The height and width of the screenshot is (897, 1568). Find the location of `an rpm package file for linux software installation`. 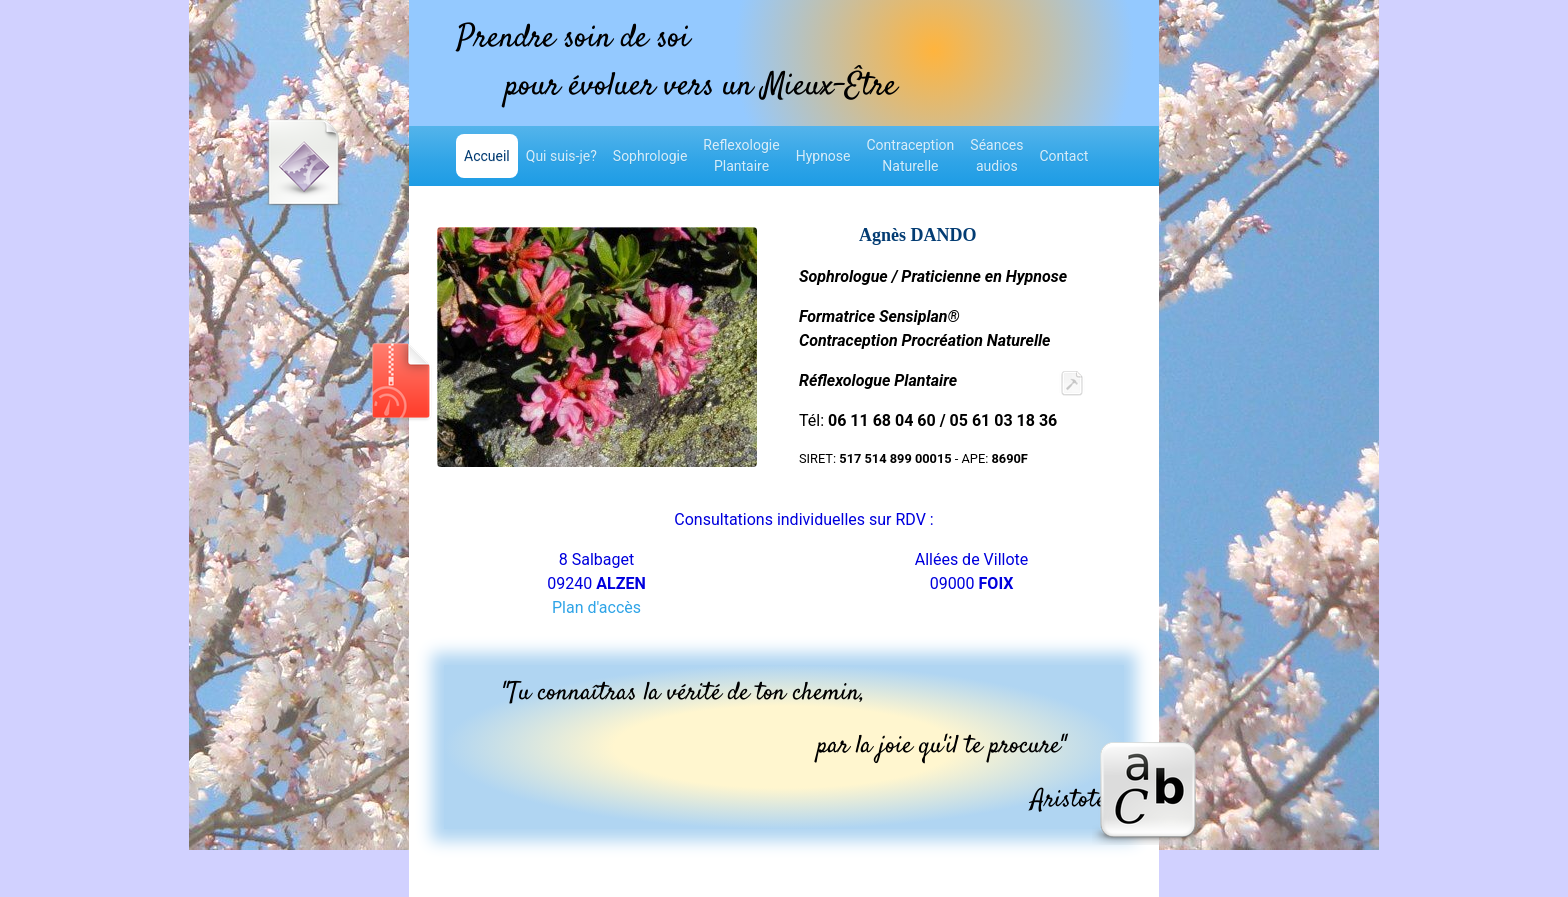

an rpm package file for linux software installation is located at coordinates (401, 382).